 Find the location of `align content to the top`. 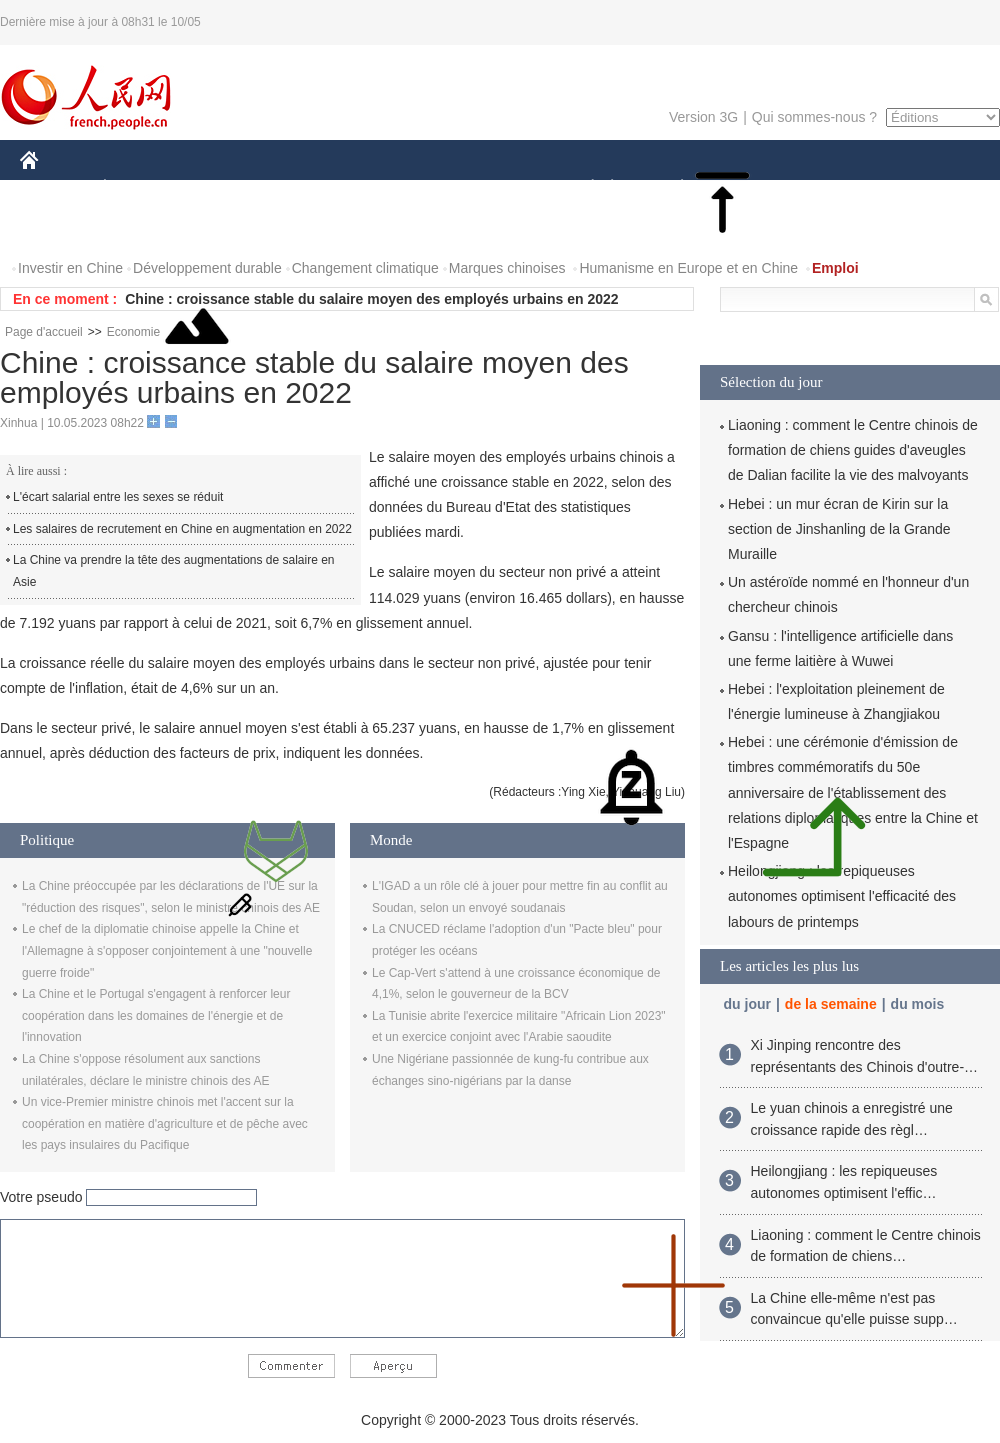

align content to the top is located at coordinates (722, 202).